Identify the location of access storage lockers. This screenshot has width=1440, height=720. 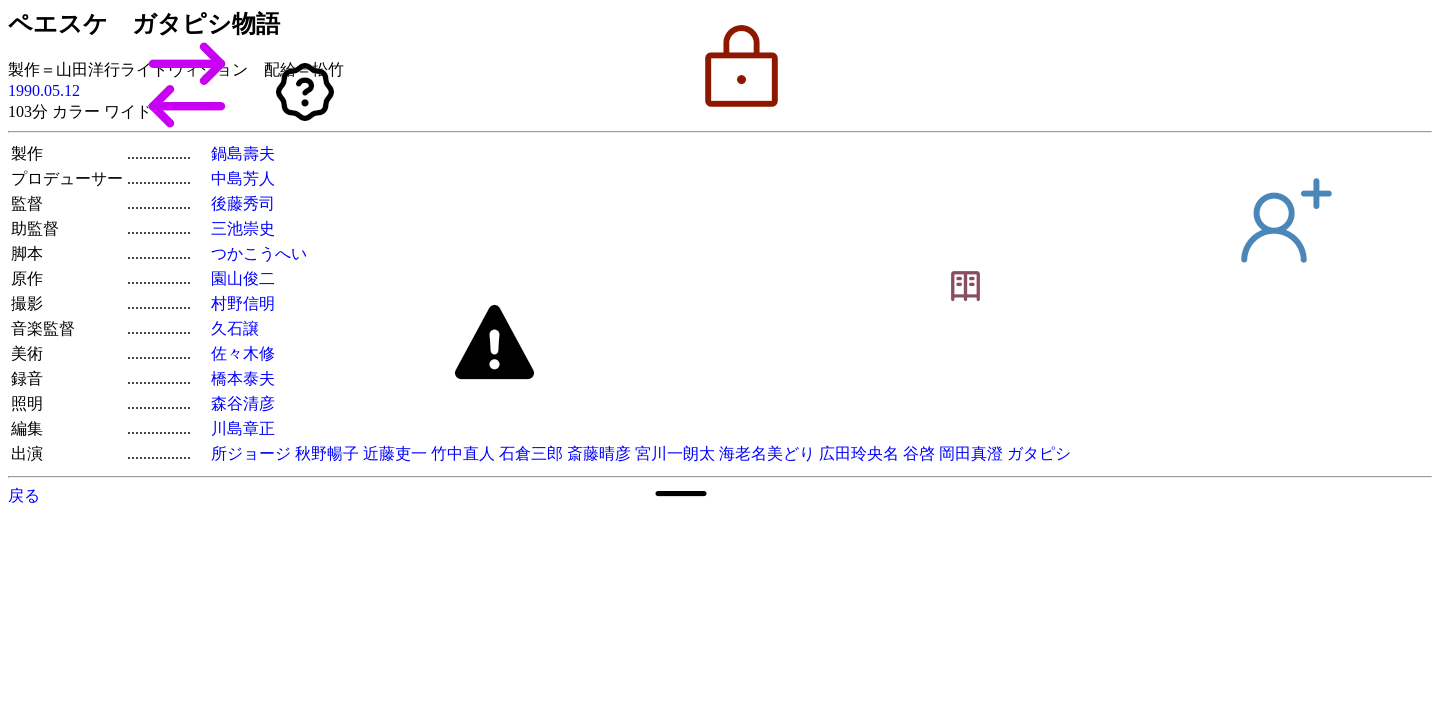
(965, 285).